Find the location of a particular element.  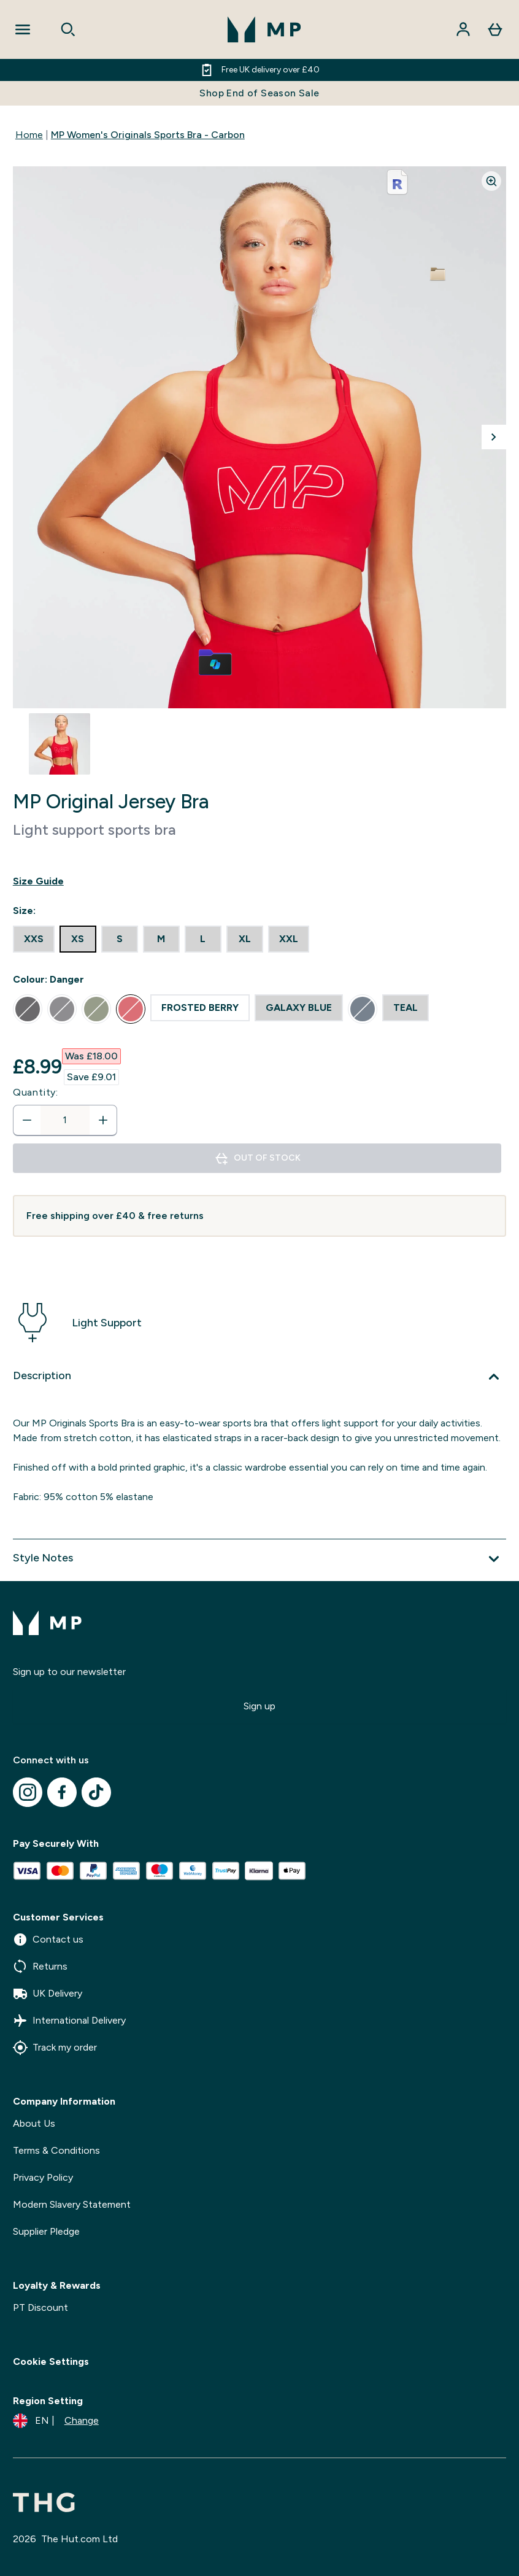

open folder to view files is located at coordinates (437, 274).